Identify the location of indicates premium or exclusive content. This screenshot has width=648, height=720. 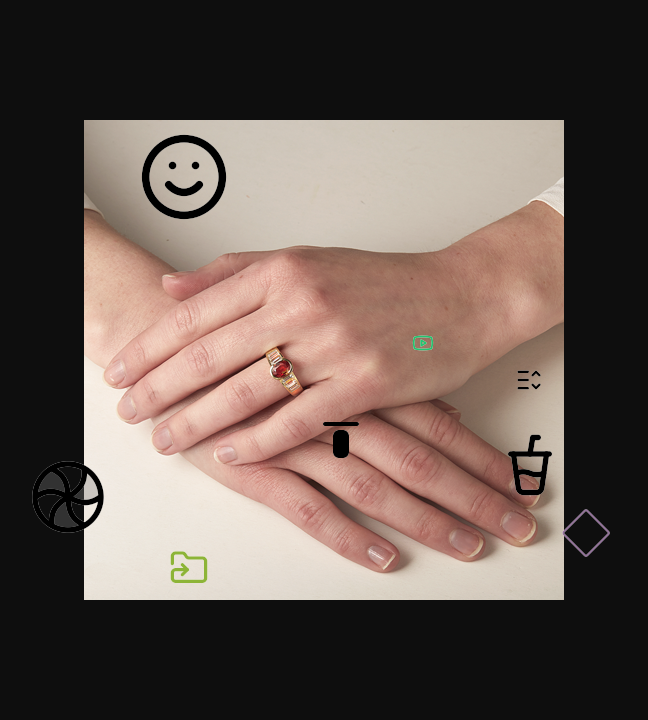
(586, 533).